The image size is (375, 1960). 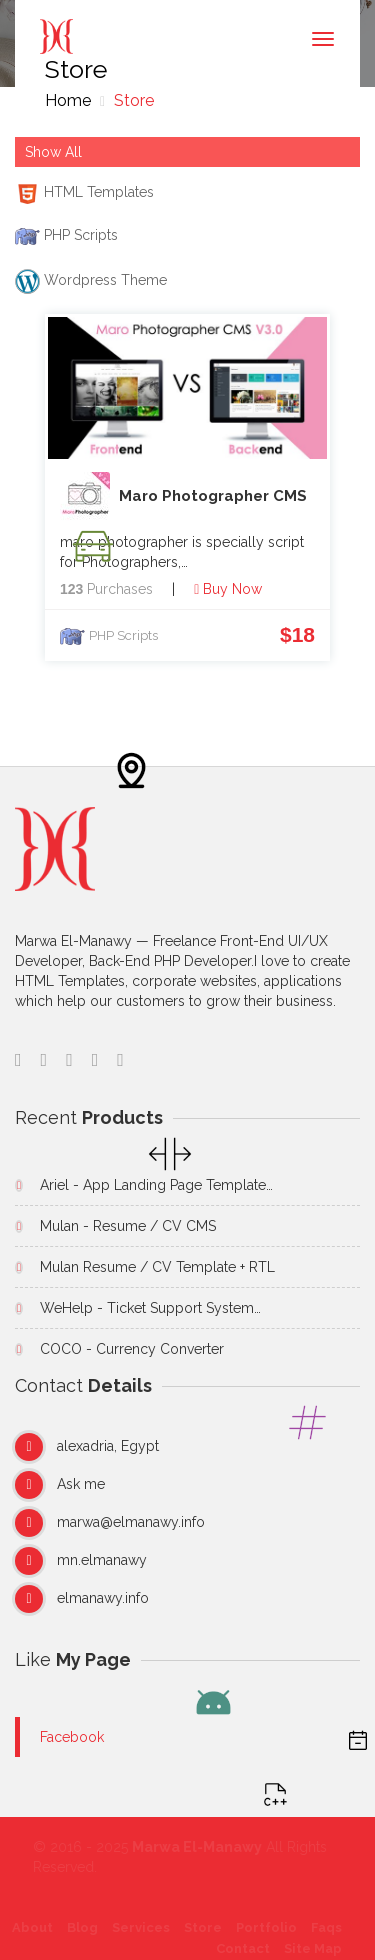 I want to click on view location on map, so click(x=131, y=770).